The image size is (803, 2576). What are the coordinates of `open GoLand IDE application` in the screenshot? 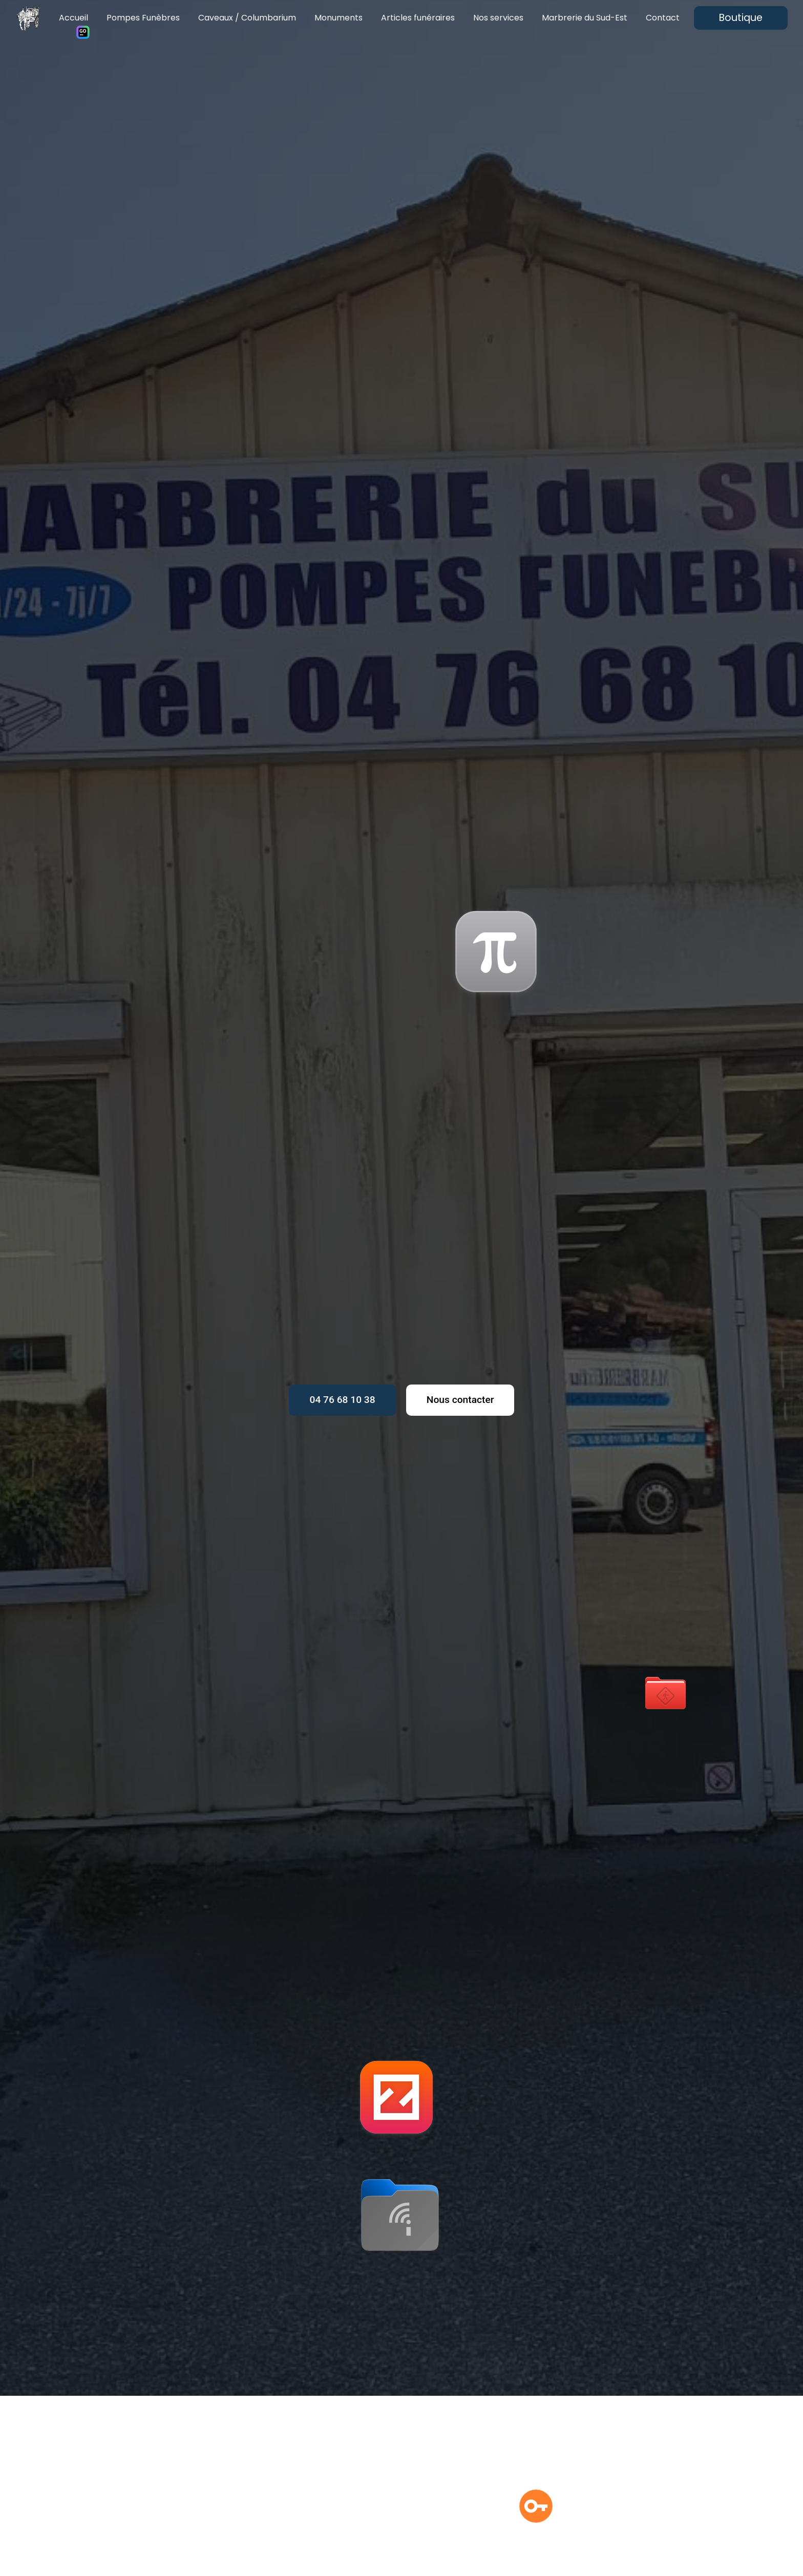 It's located at (83, 32).